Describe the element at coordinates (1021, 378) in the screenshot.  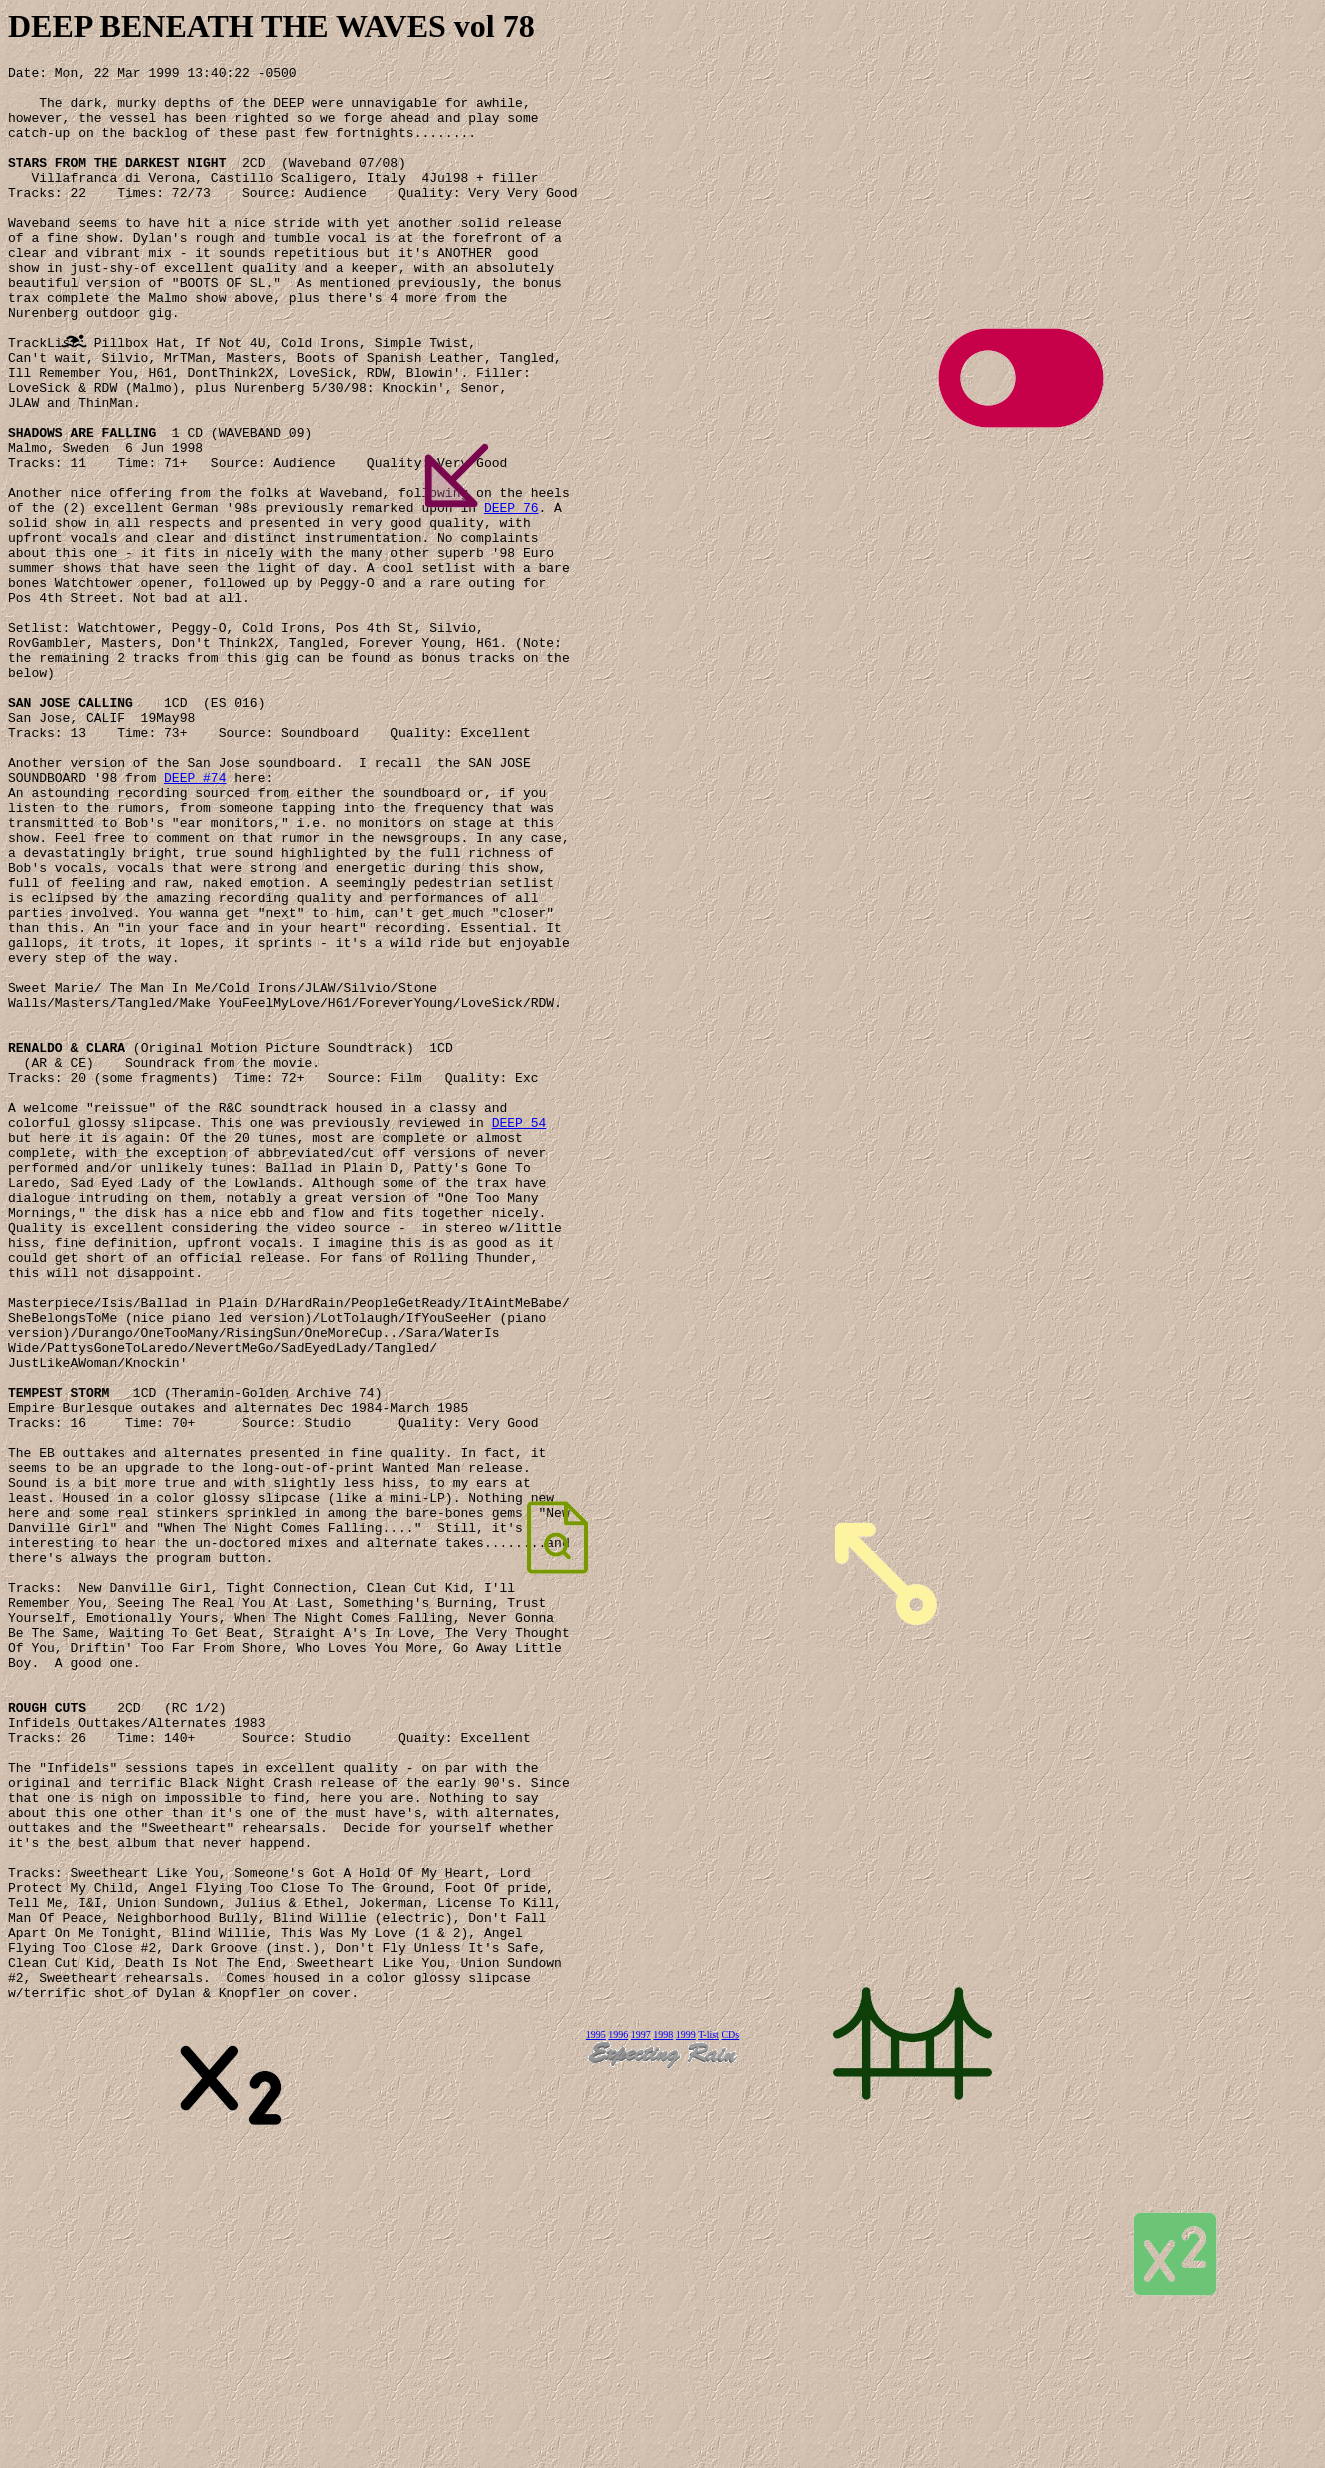
I see `toggle switch in off position` at that location.